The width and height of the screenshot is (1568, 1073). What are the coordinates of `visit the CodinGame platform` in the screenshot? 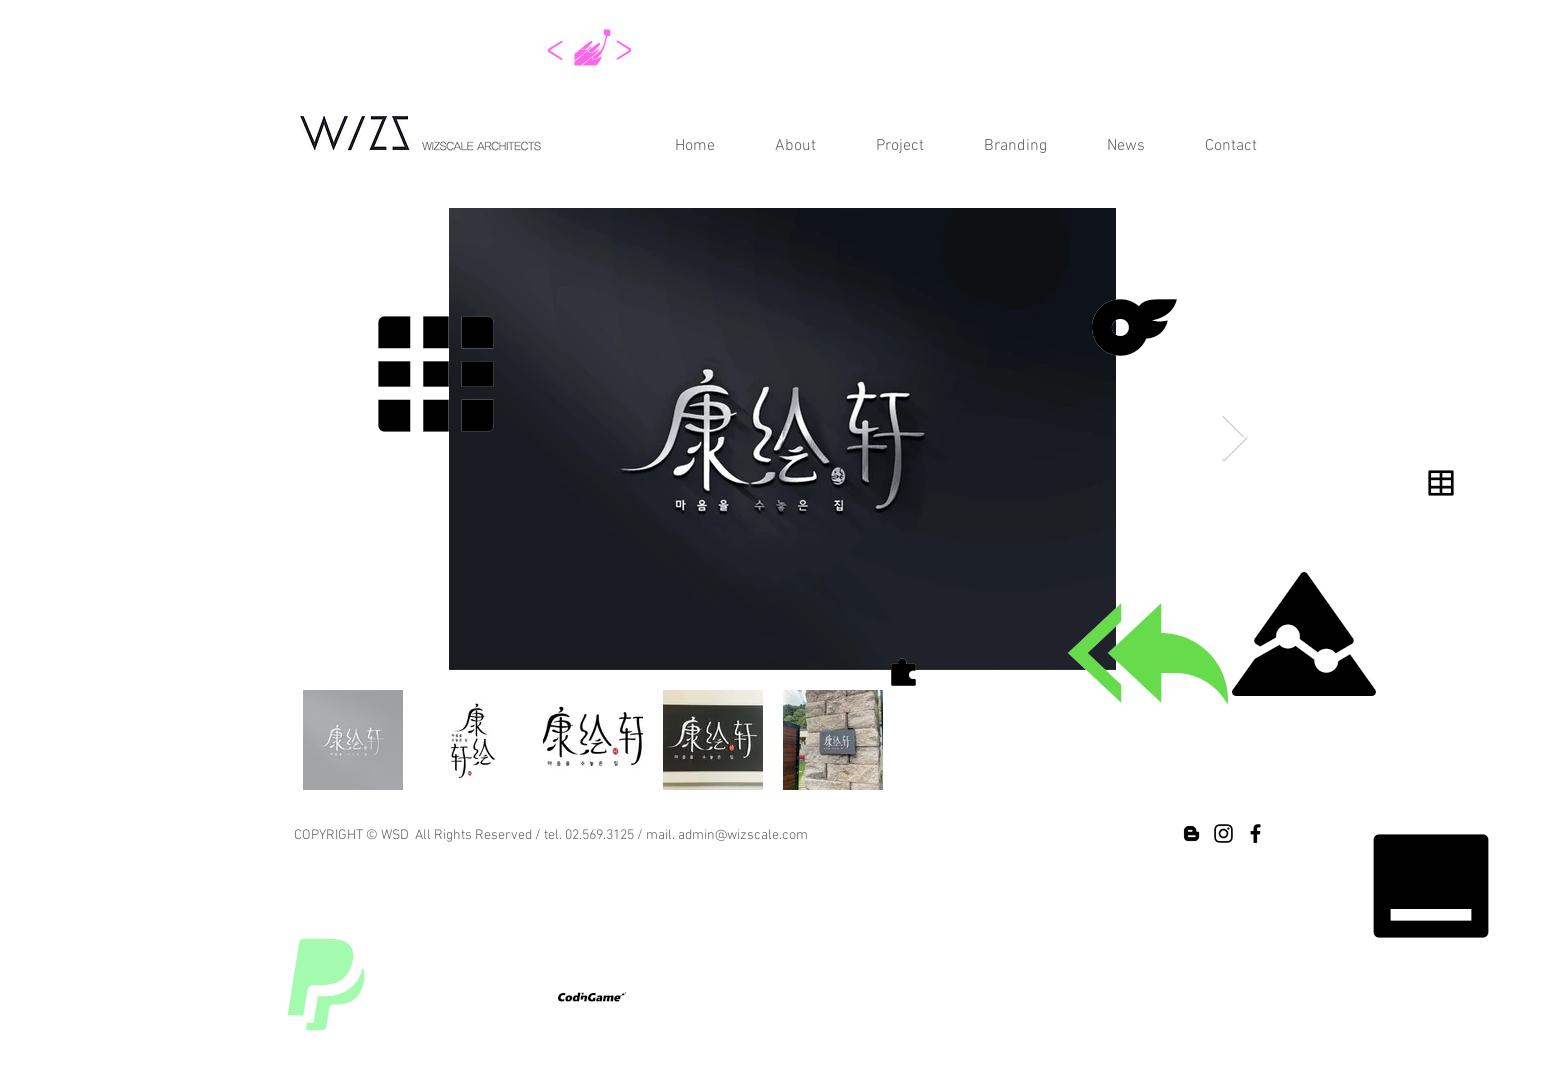 It's located at (592, 997).